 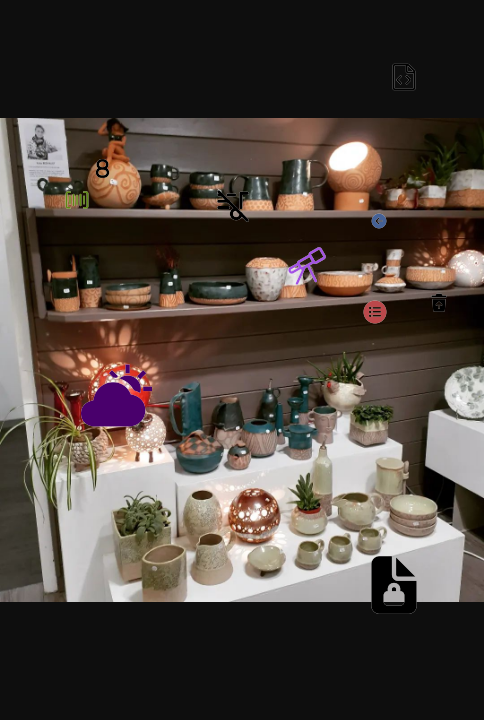 I want to click on view or access code gists, so click(x=404, y=77).